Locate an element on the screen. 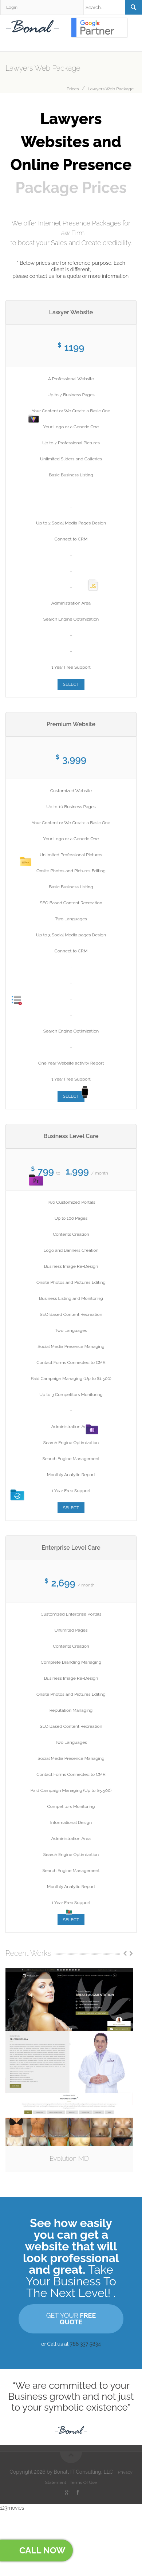  open vite project folder is located at coordinates (33, 419).